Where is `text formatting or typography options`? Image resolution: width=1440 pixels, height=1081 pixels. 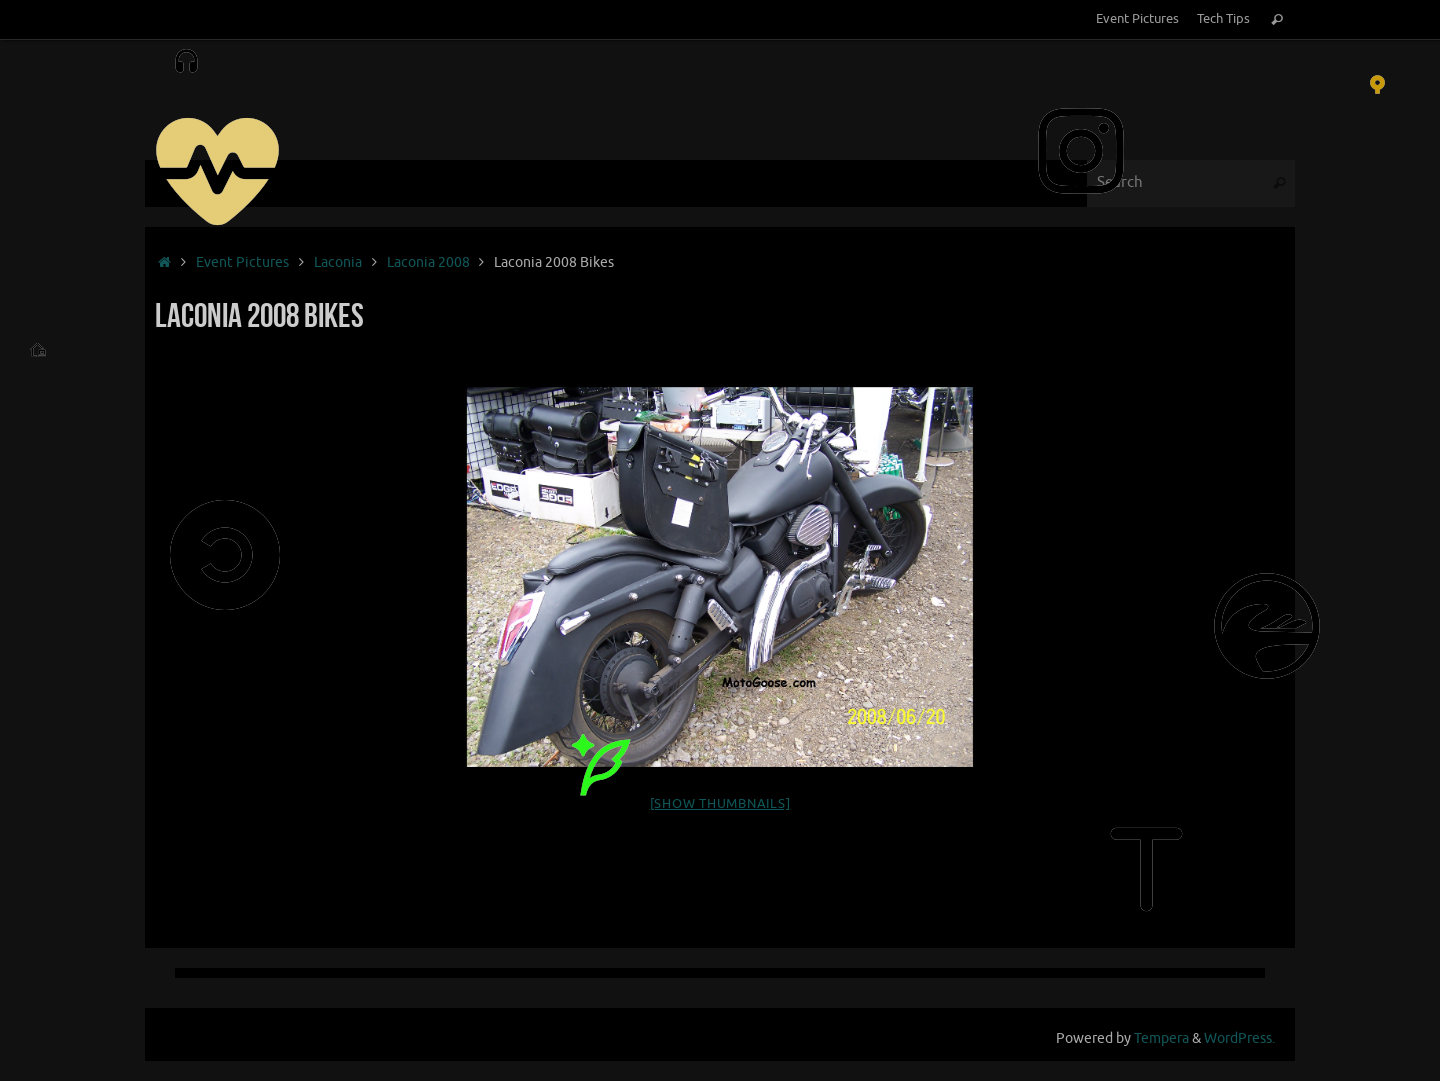
text formatting or typography options is located at coordinates (1146, 869).